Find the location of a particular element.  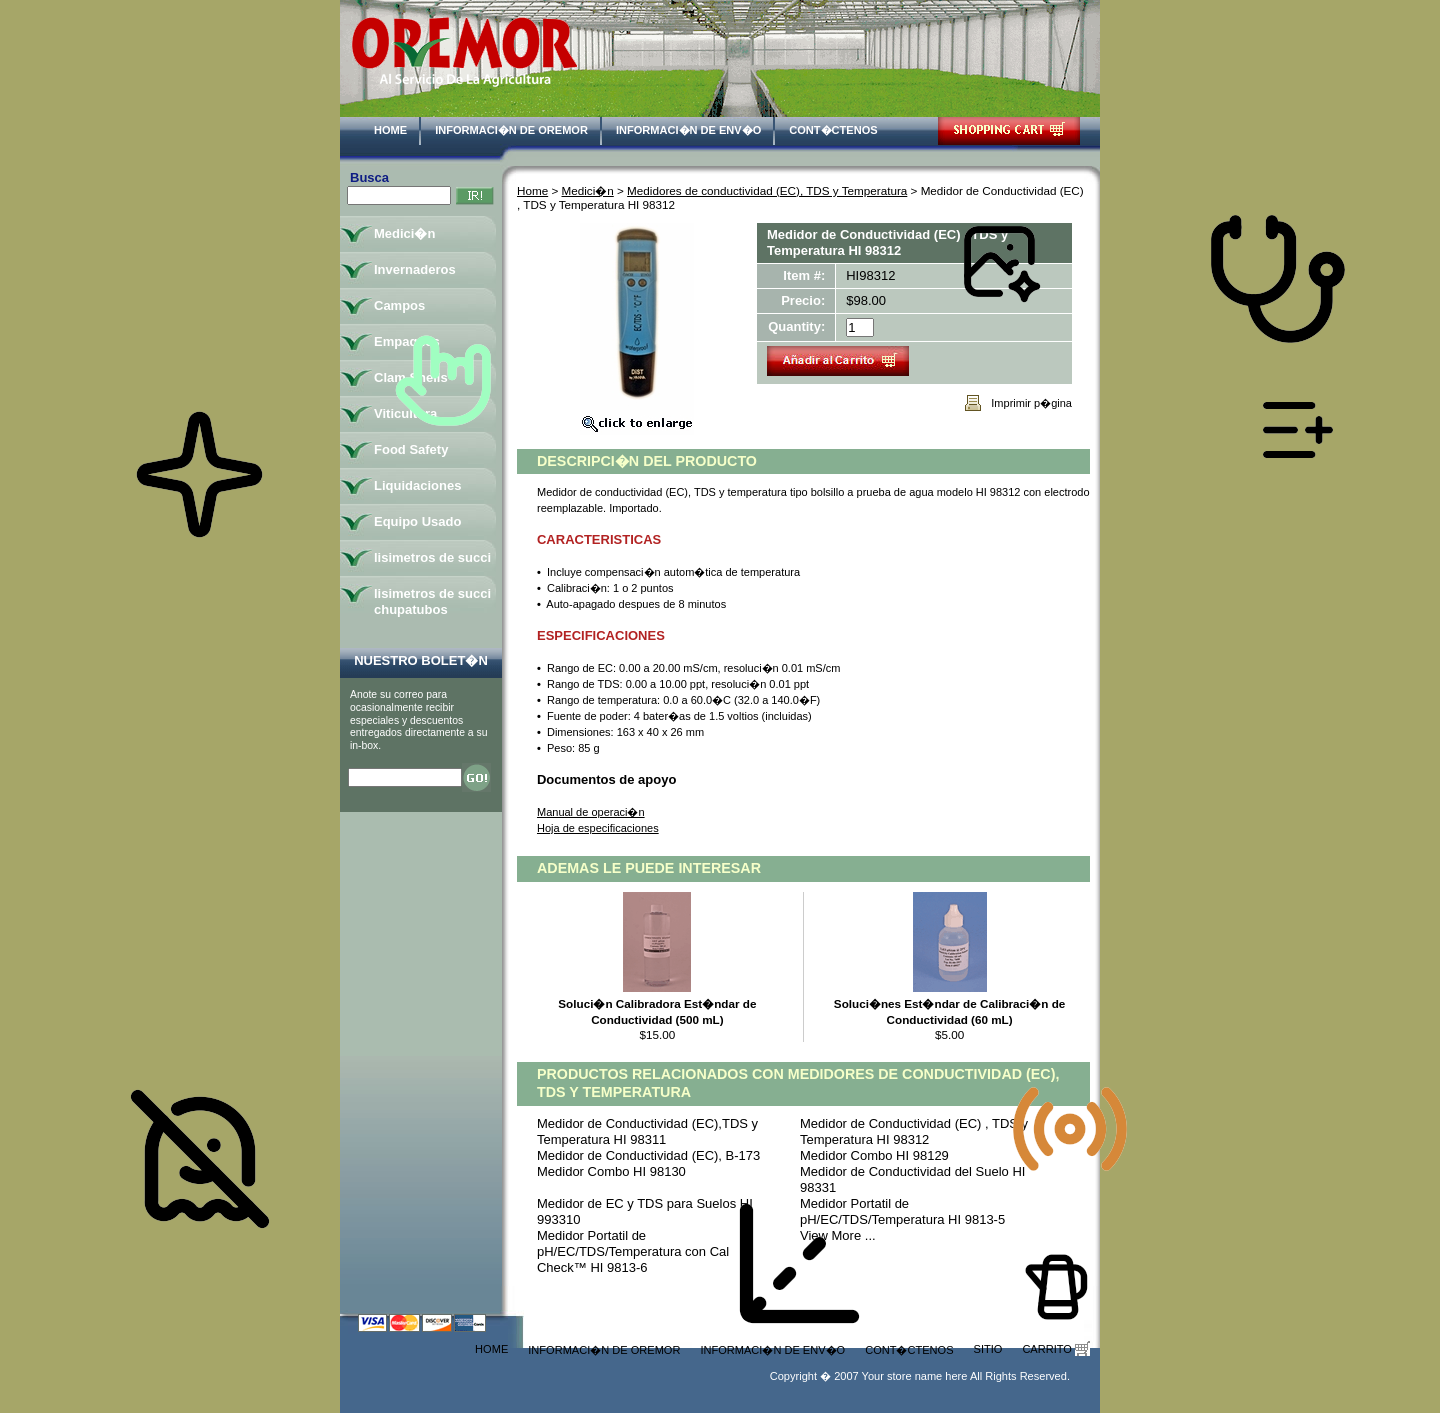

indicates AI-generated or enhanced content is located at coordinates (199, 474).